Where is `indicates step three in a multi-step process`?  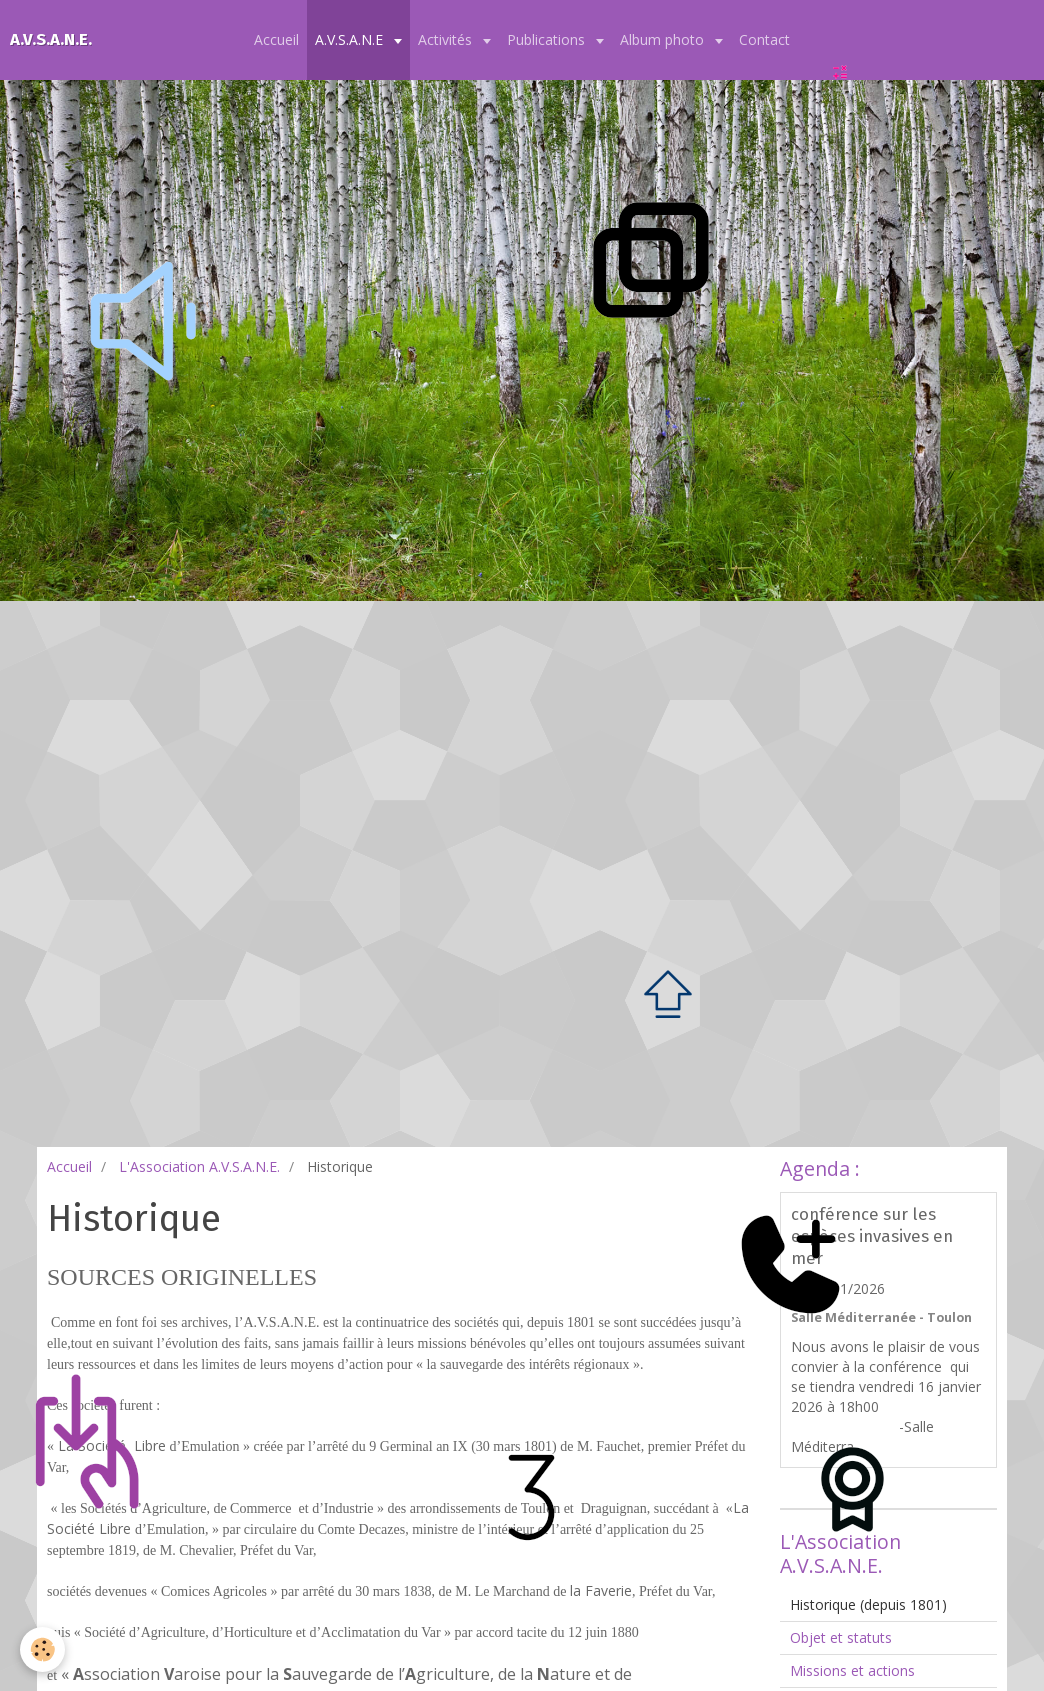 indicates step three in a multi-step process is located at coordinates (531, 1497).